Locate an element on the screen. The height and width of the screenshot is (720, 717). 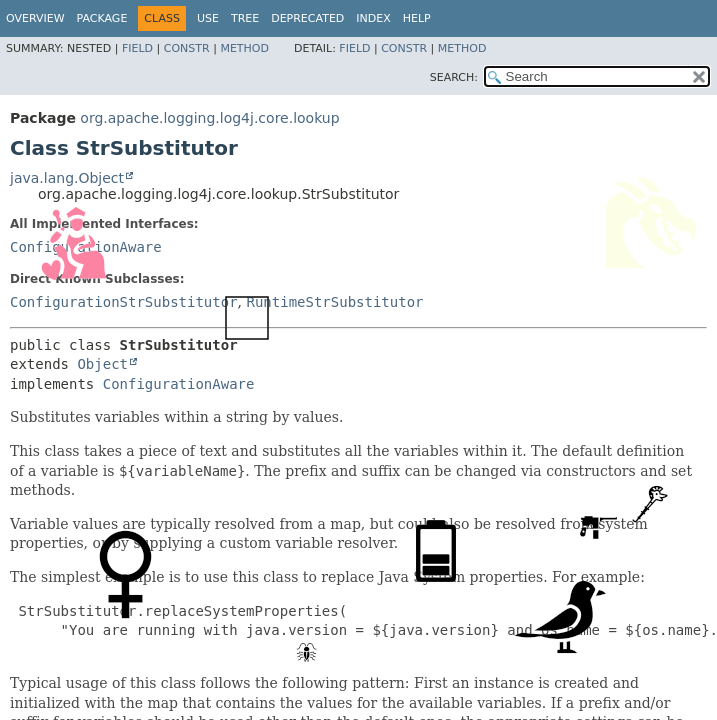
select weapon or firearm in game inventory is located at coordinates (598, 527).